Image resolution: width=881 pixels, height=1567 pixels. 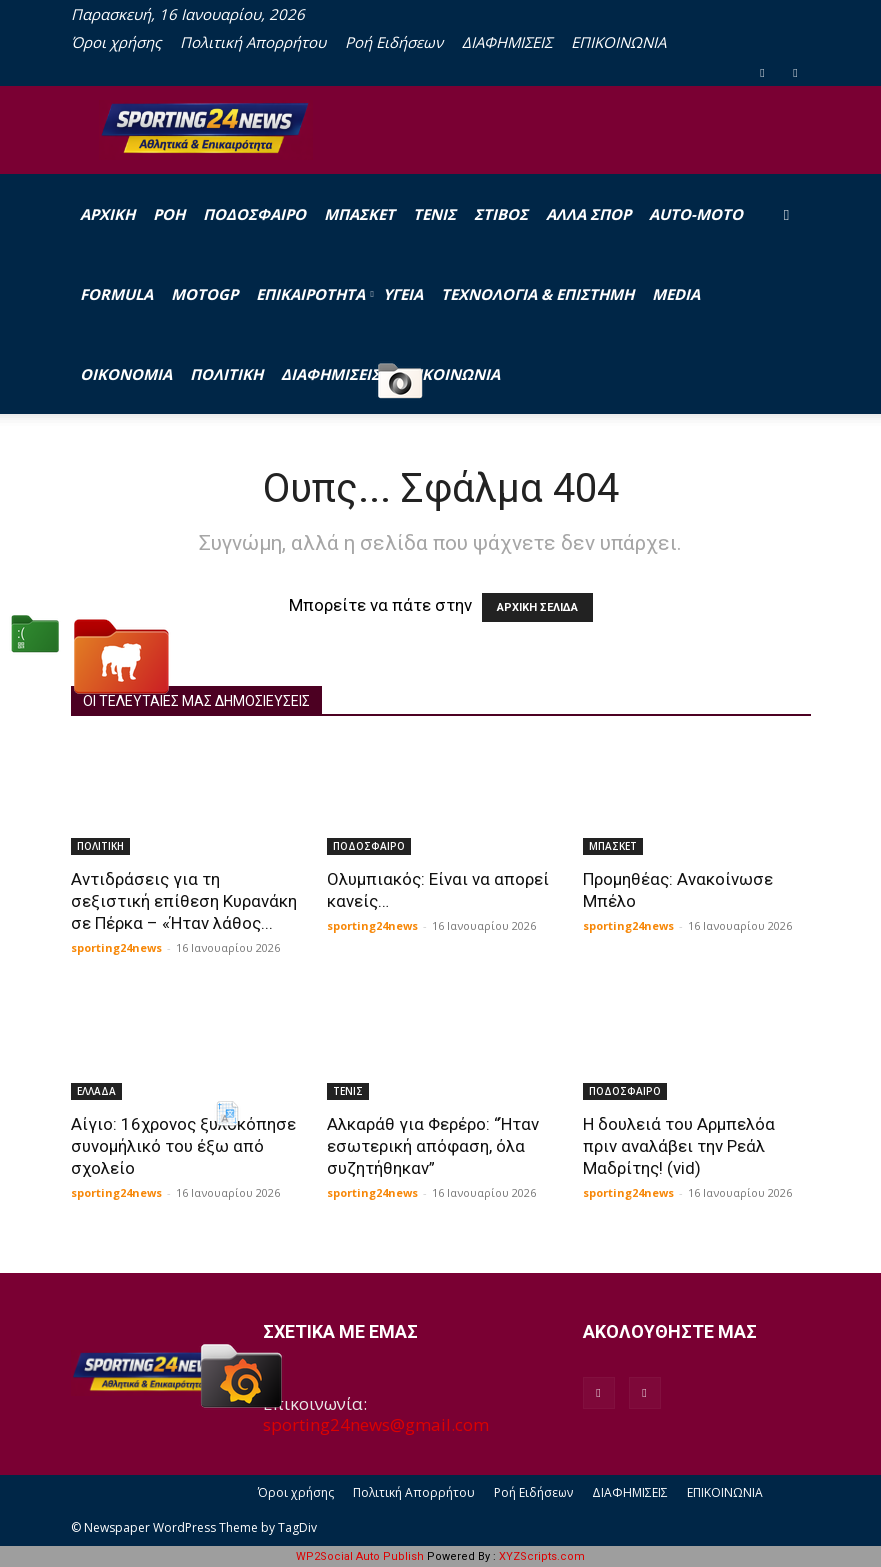 I want to click on open grafana project folder, so click(x=241, y=1378).